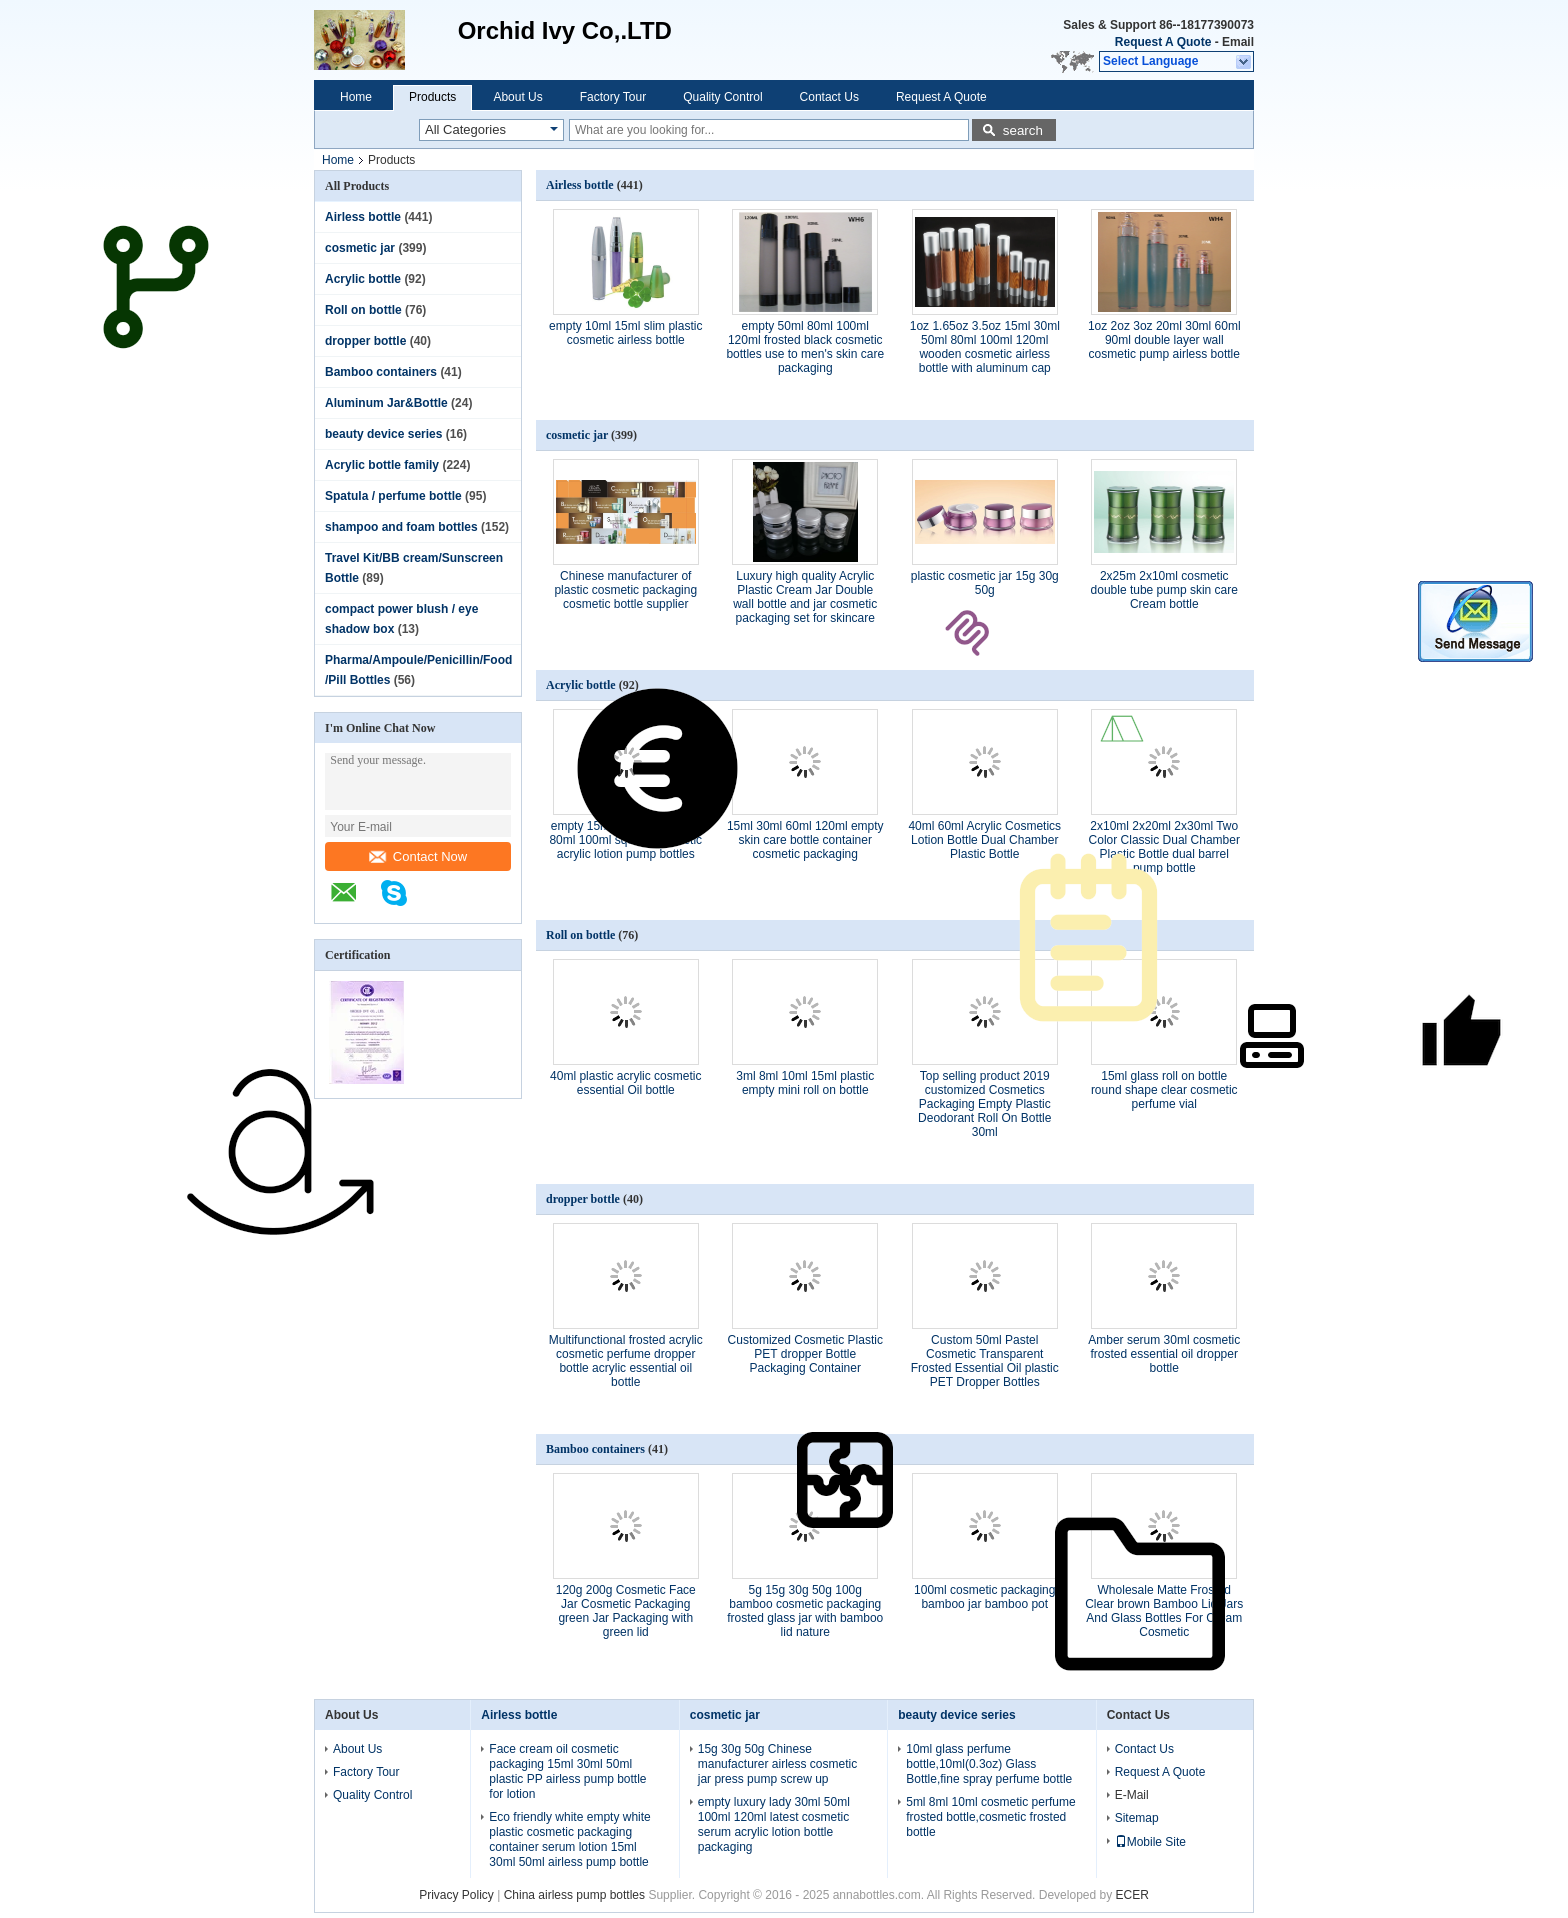 The image size is (1568, 1918). Describe the element at coordinates (1140, 1594) in the screenshot. I see `open folder or directory` at that location.